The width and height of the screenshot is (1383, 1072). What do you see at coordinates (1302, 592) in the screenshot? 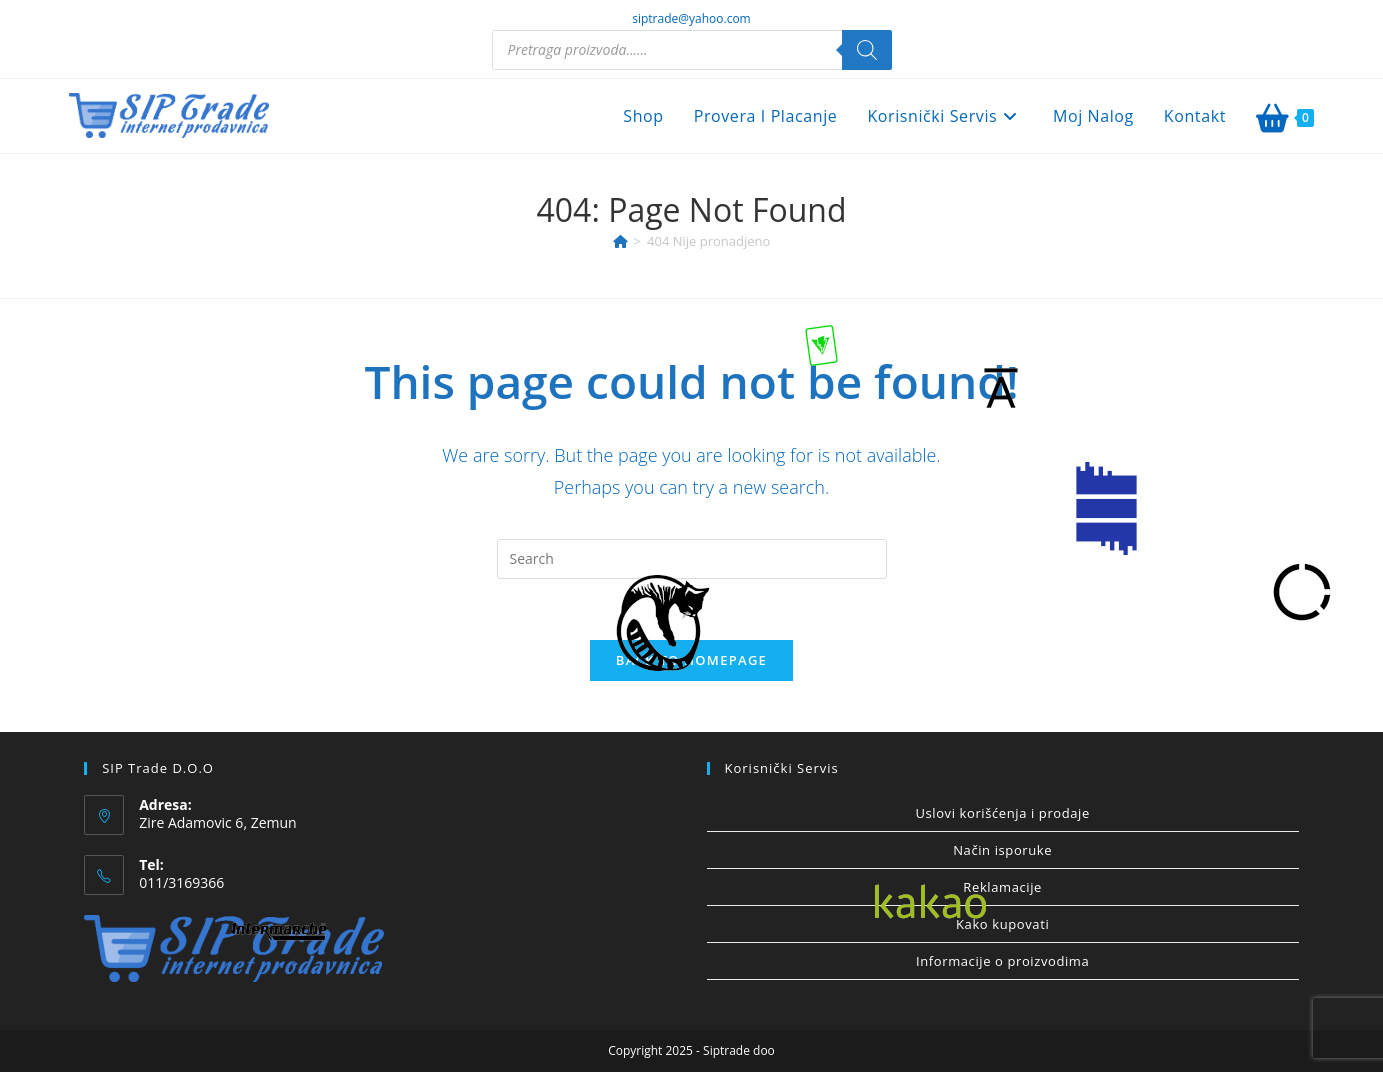
I see `view data breakdown by category` at bounding box center [1302, 592].